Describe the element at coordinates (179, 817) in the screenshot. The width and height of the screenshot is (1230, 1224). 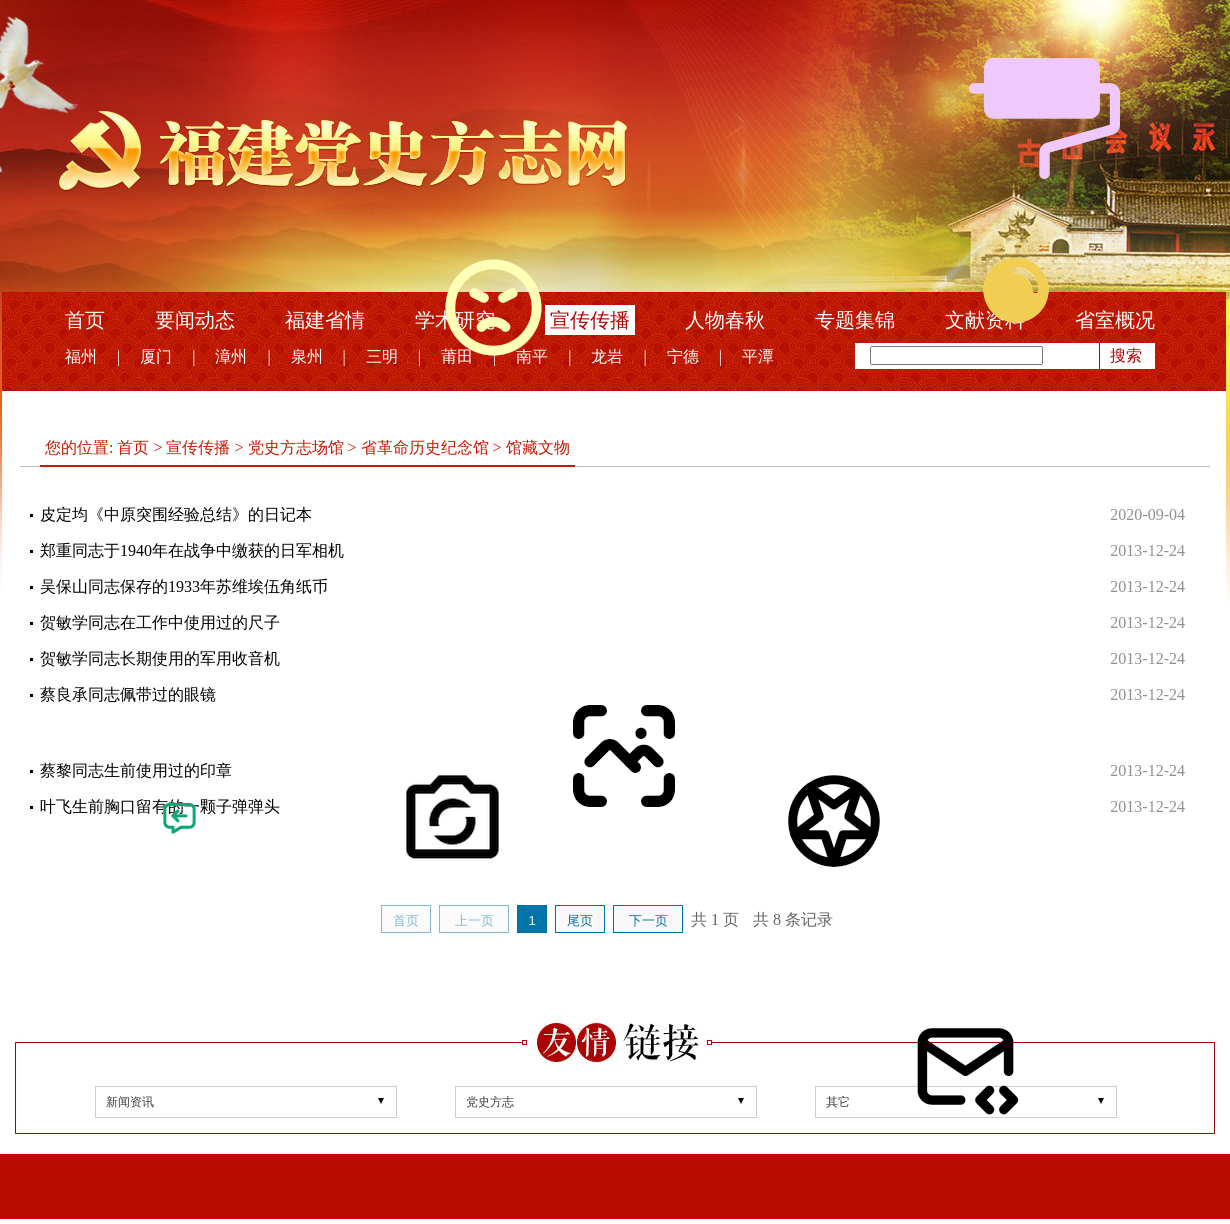
I see `reply to a message` at that location.